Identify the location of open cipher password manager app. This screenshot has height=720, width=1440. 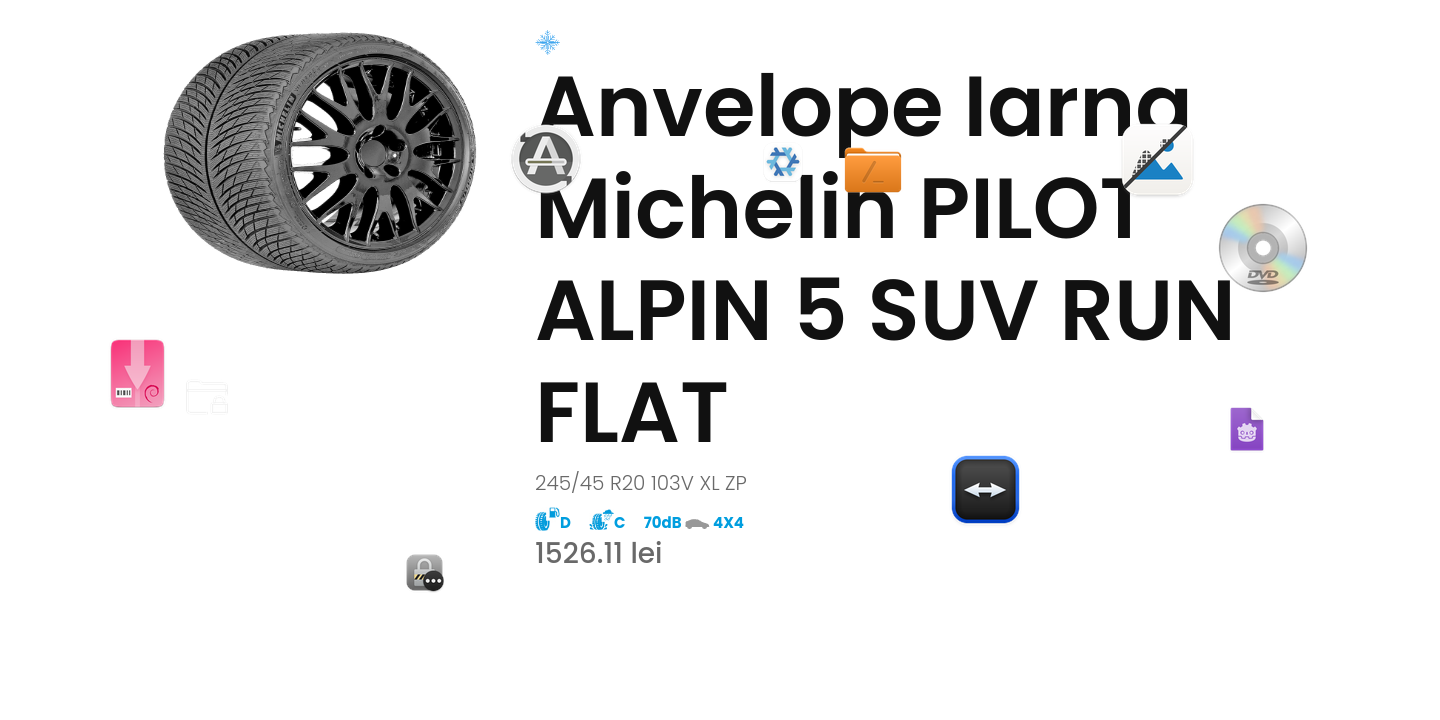
(424, 572).